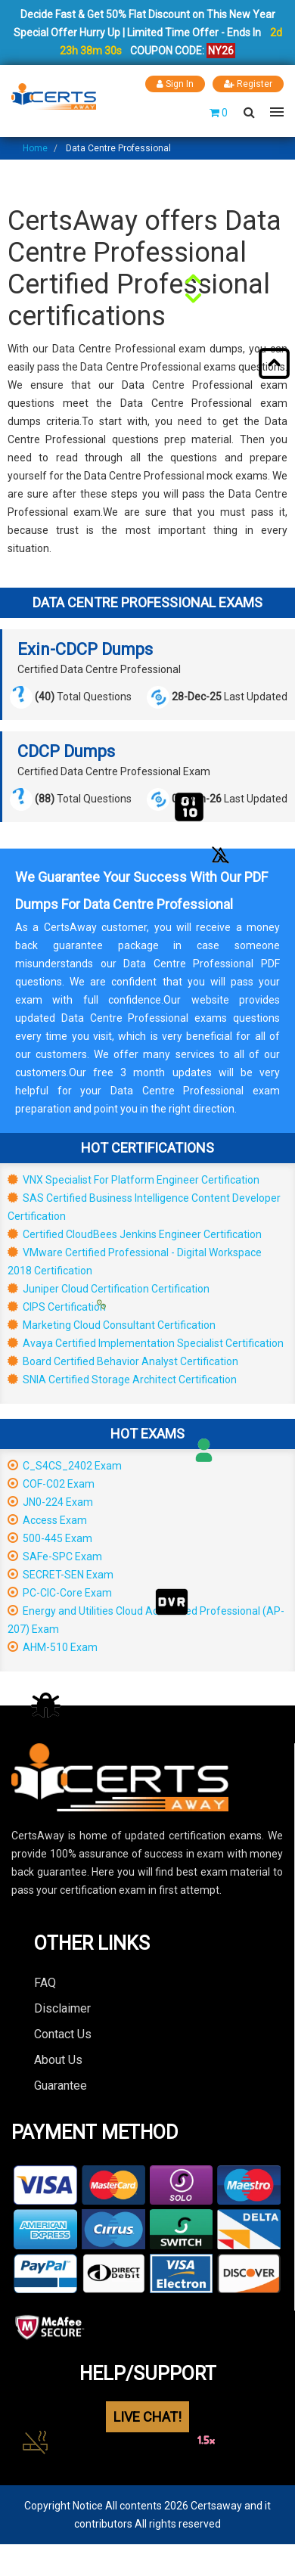 The height and width of the screenshot is (2576, 295). What do you see at coordinates (189, 807) in the screenshot?
I see `view binary or raw data` at bounding box center [189, 807].